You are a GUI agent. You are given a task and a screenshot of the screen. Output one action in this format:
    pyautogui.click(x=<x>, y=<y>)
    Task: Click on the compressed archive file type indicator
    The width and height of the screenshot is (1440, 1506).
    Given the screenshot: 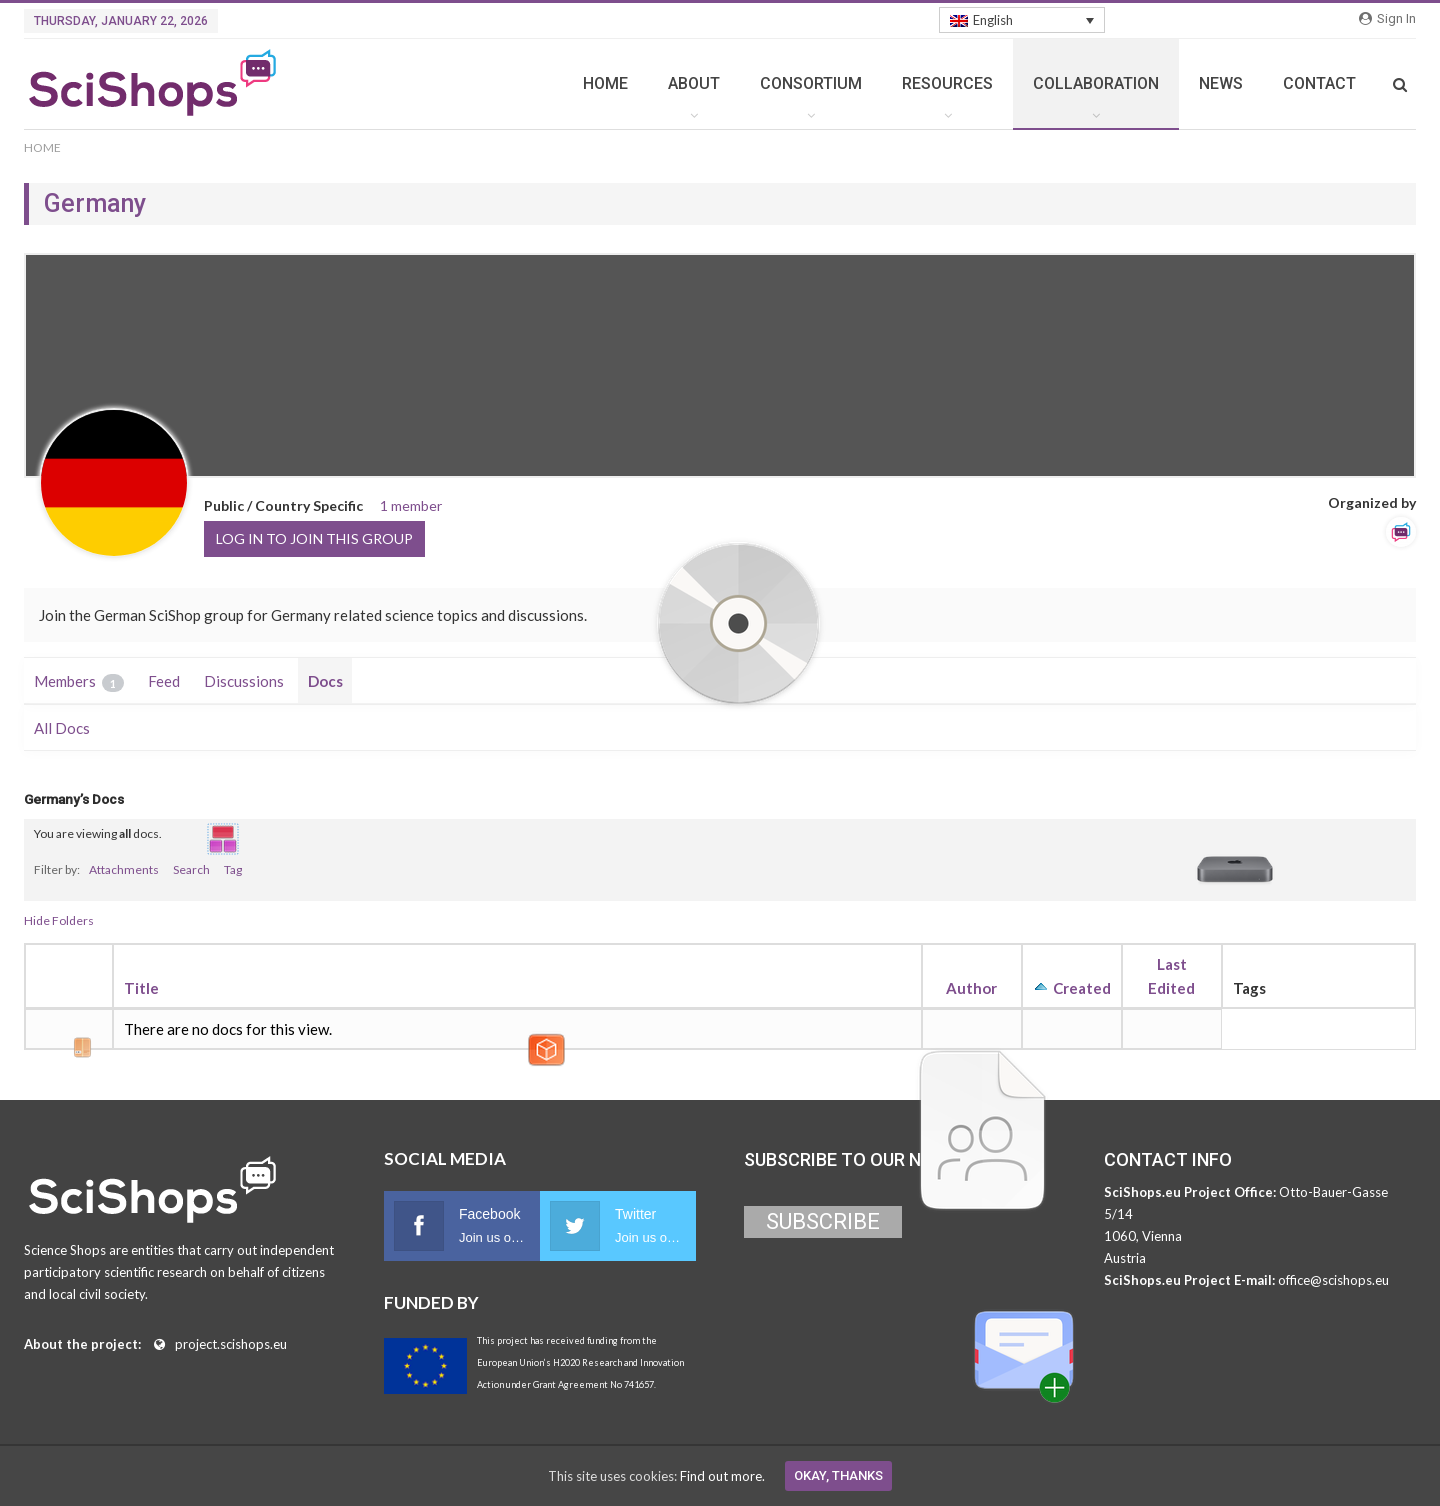 What is the action you would take?
    pyautogui.click(x=82, y=1047)
    